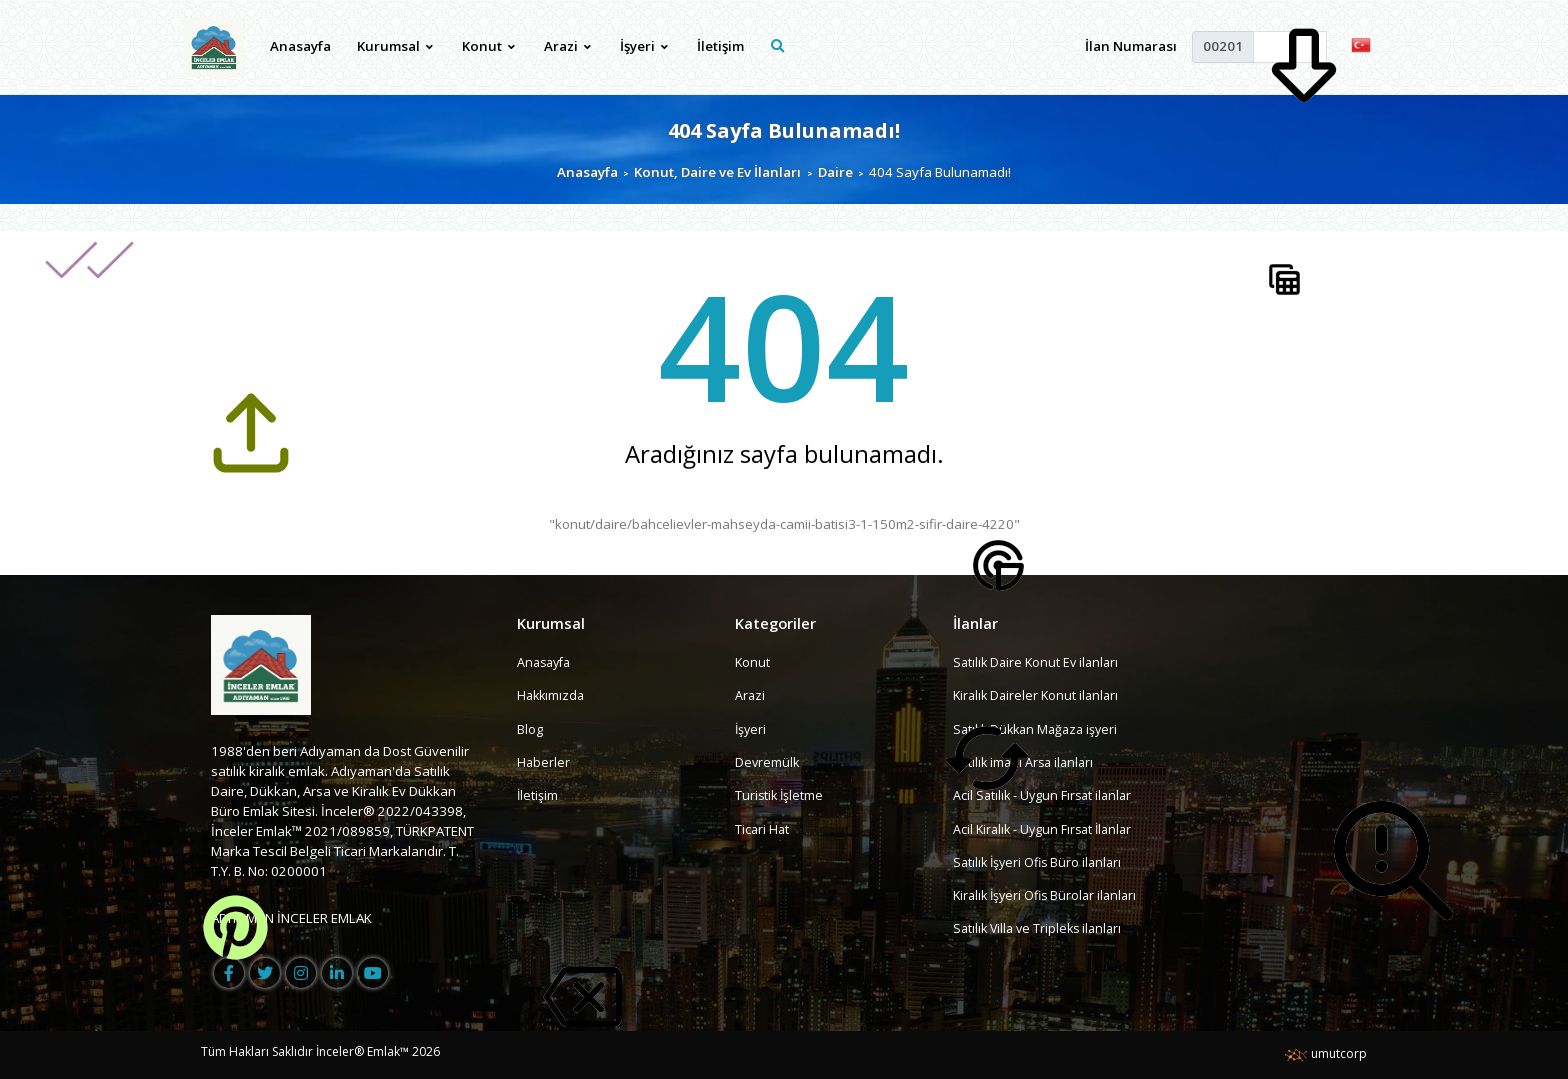 This screenshot has width=1568, height=1079. Describe the element at coordinates (1304, 66) in the screenshot. I see `download a file or content` at that location.